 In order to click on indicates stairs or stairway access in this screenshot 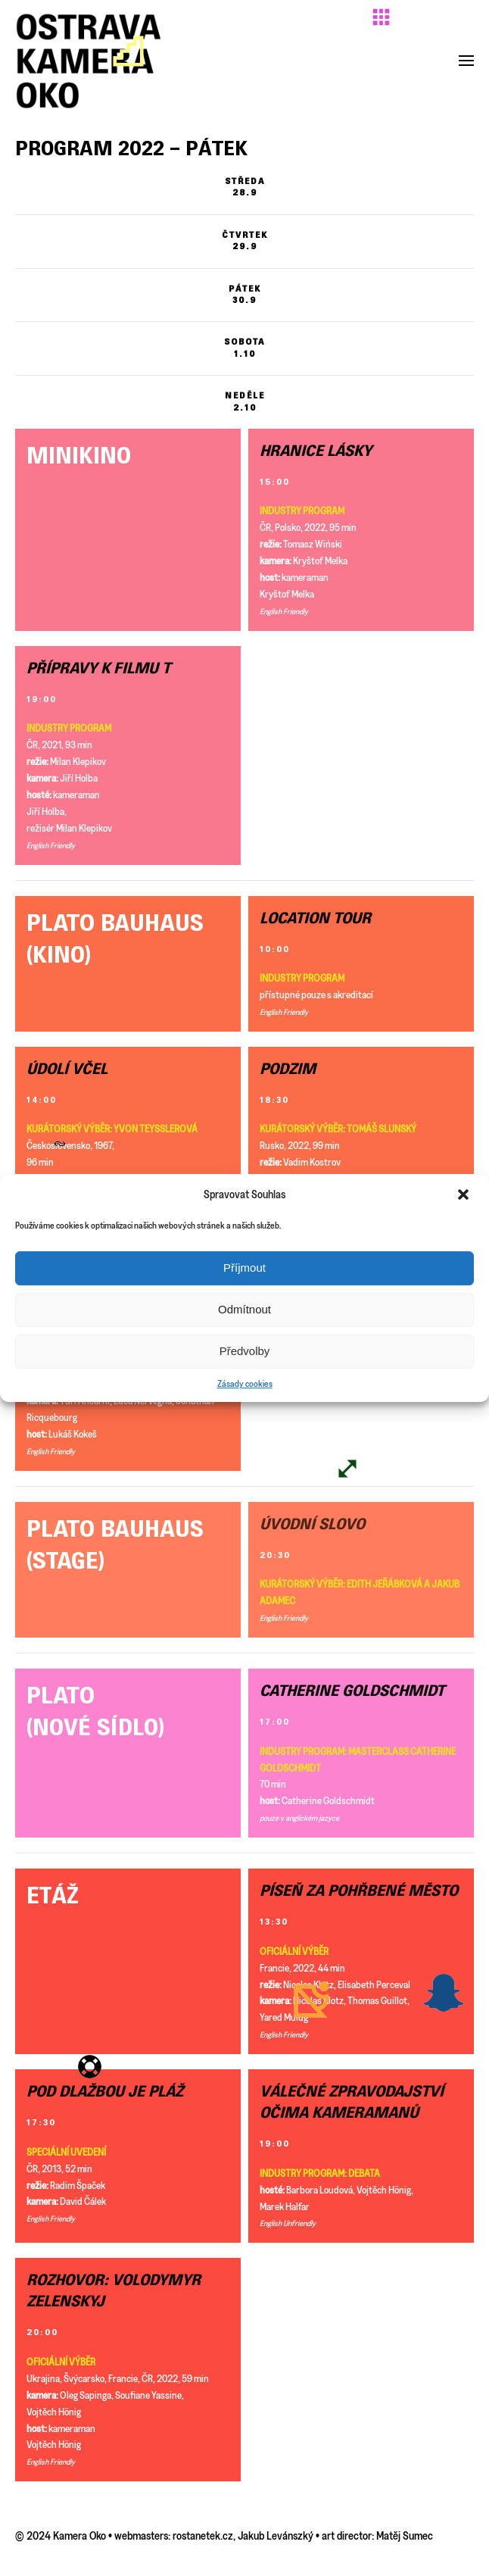, I will do `click(128, 51)`.